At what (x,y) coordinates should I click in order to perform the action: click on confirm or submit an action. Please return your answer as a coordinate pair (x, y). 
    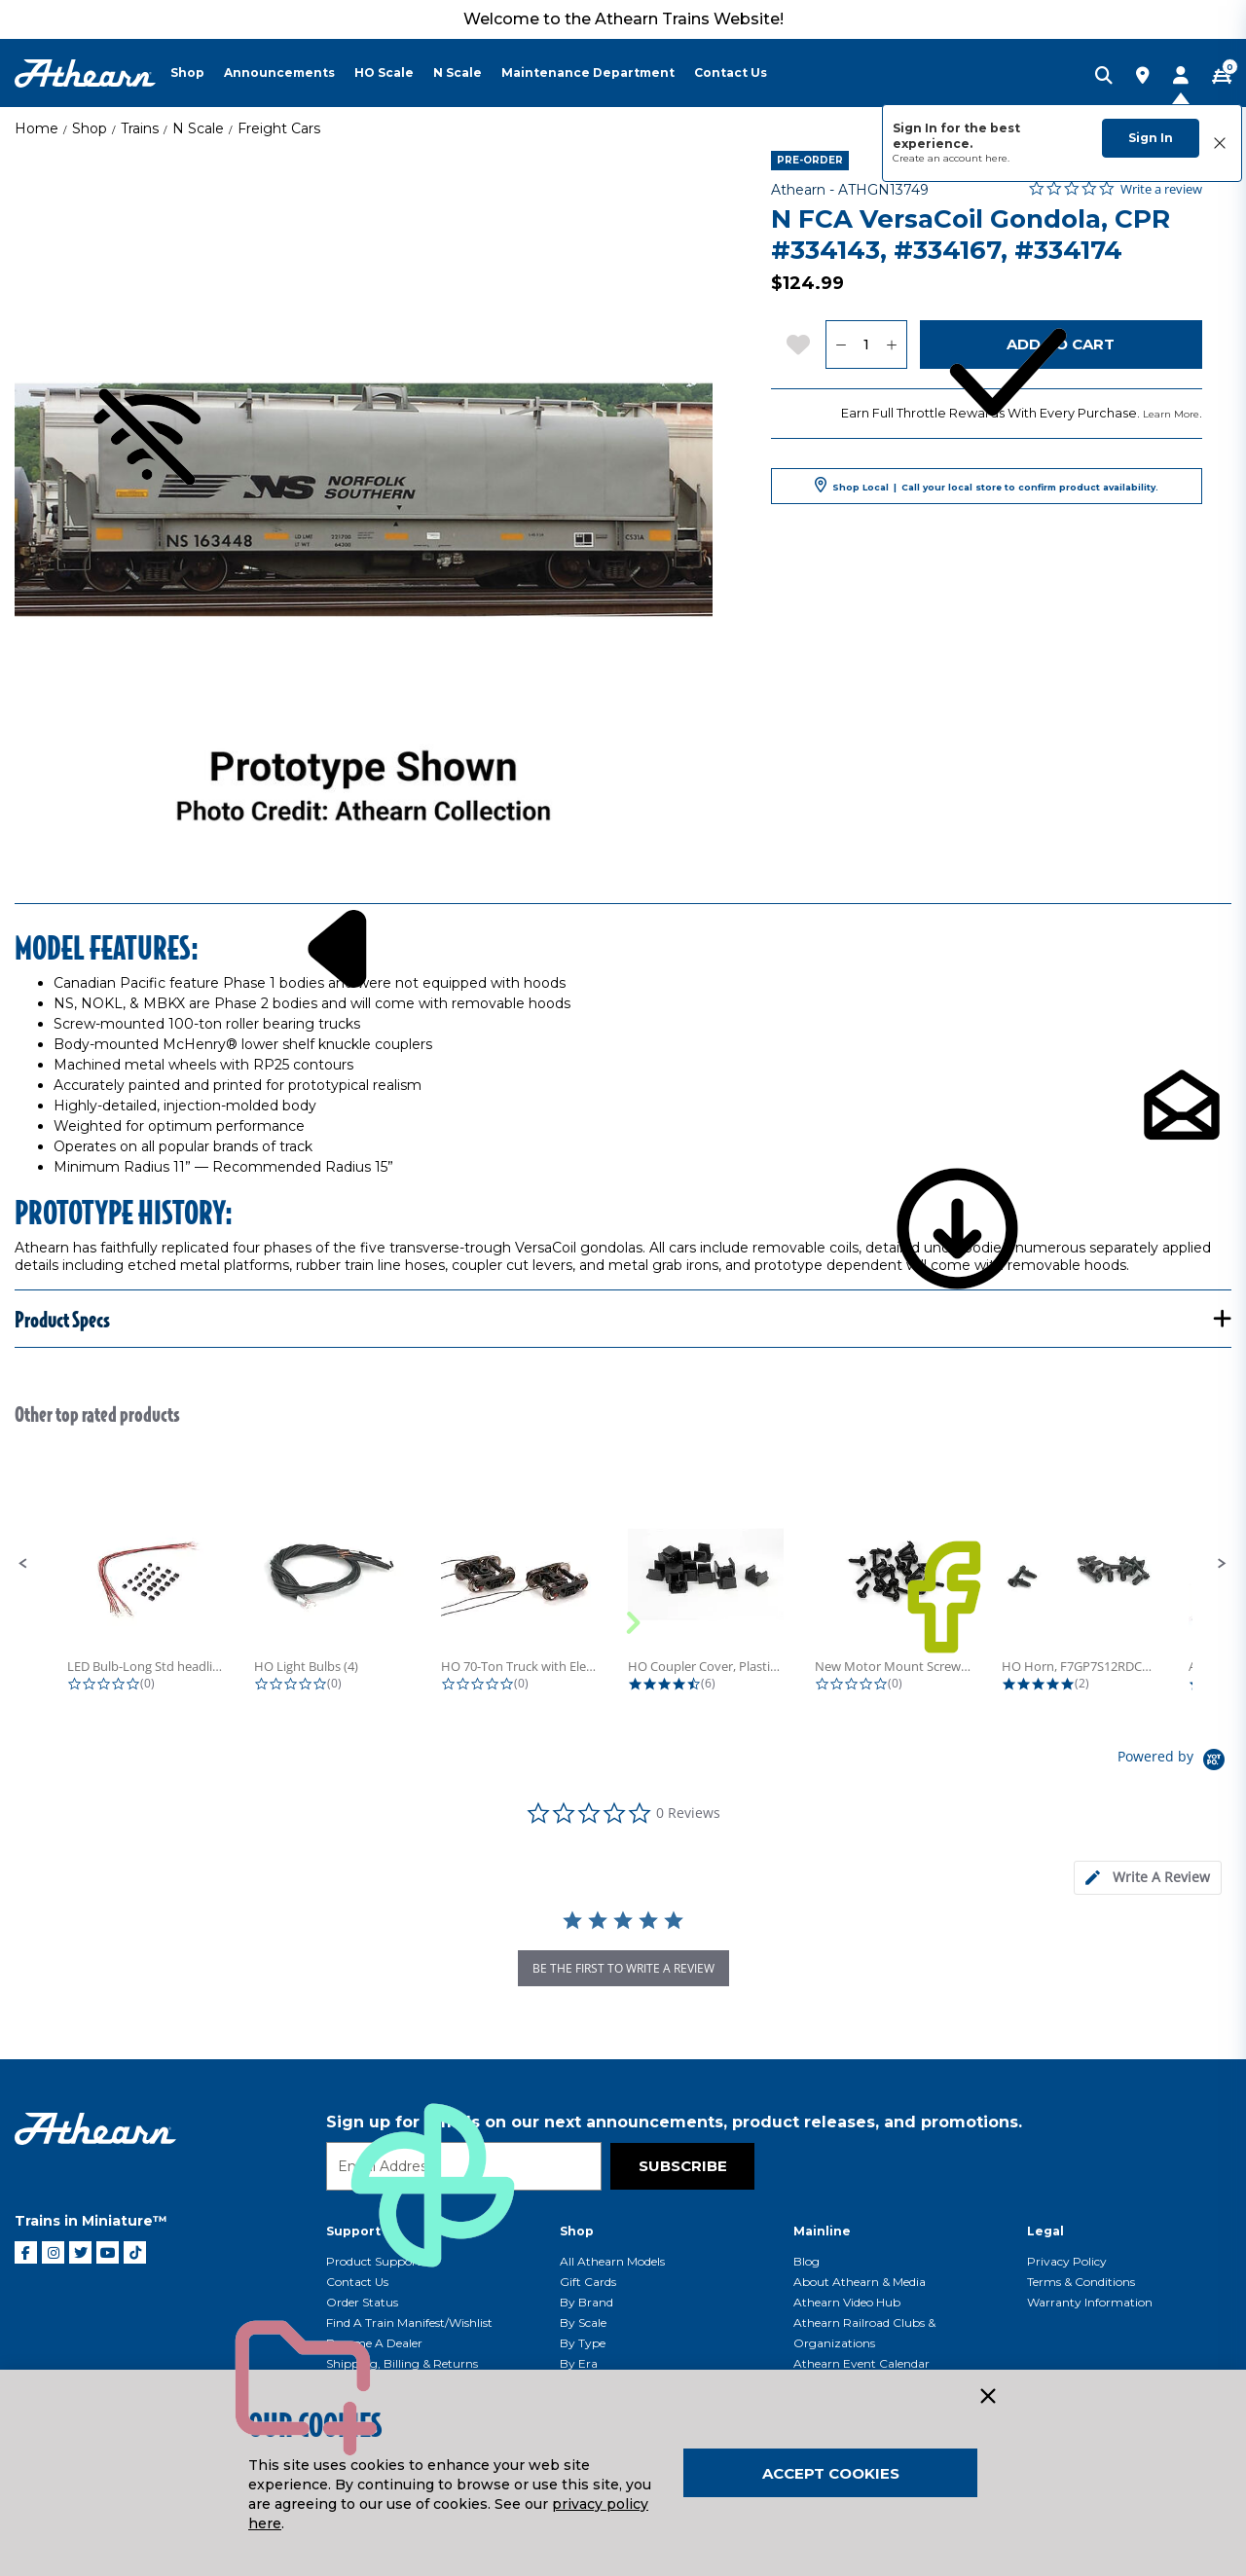
    Looking at the image, I should click on (1008, 372).